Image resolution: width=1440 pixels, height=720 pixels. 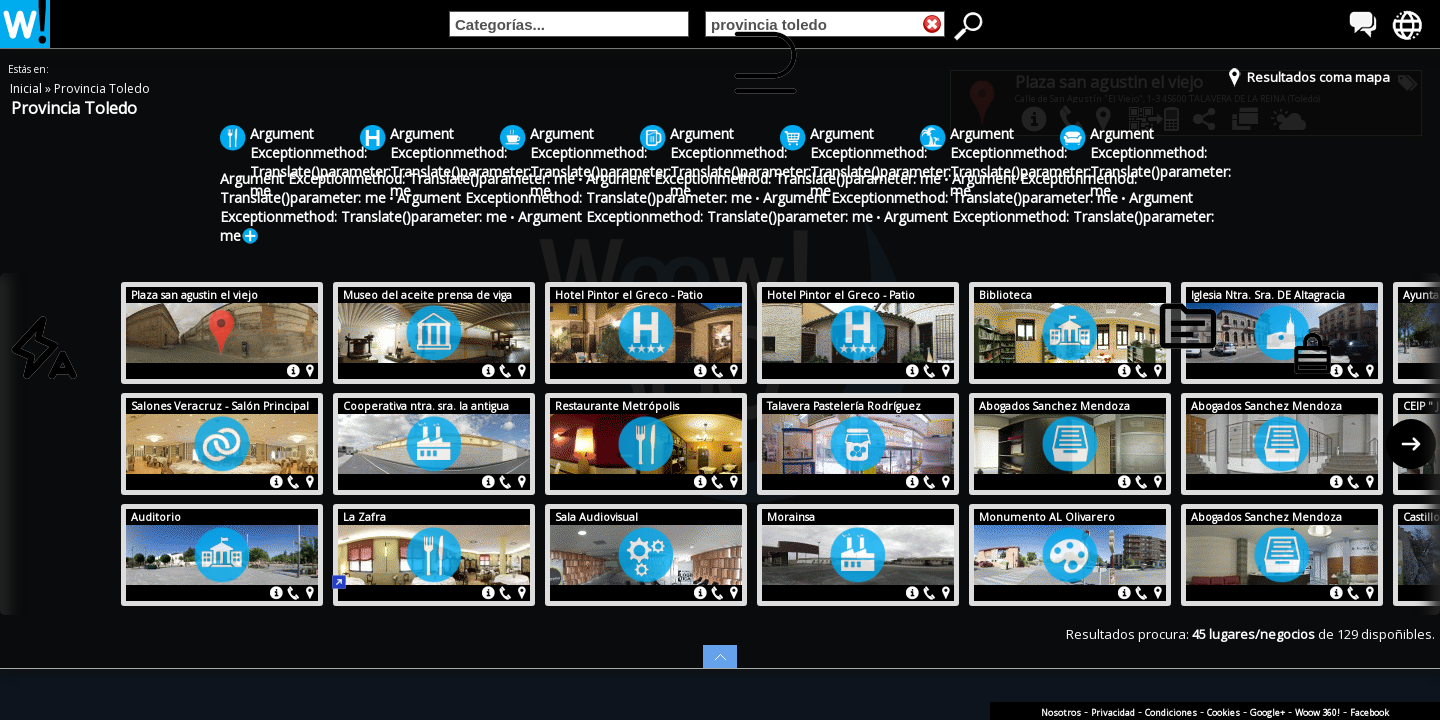 What do you see at coordinates (1188, 326) in the screenshot?
I see `access source files or documents` at bounding box center [1188, 326].